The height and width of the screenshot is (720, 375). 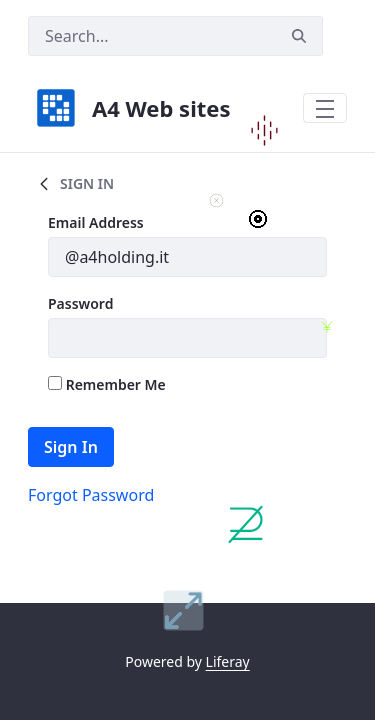 I want to click on view prices in japanese yen, so click(x=327, y=327).